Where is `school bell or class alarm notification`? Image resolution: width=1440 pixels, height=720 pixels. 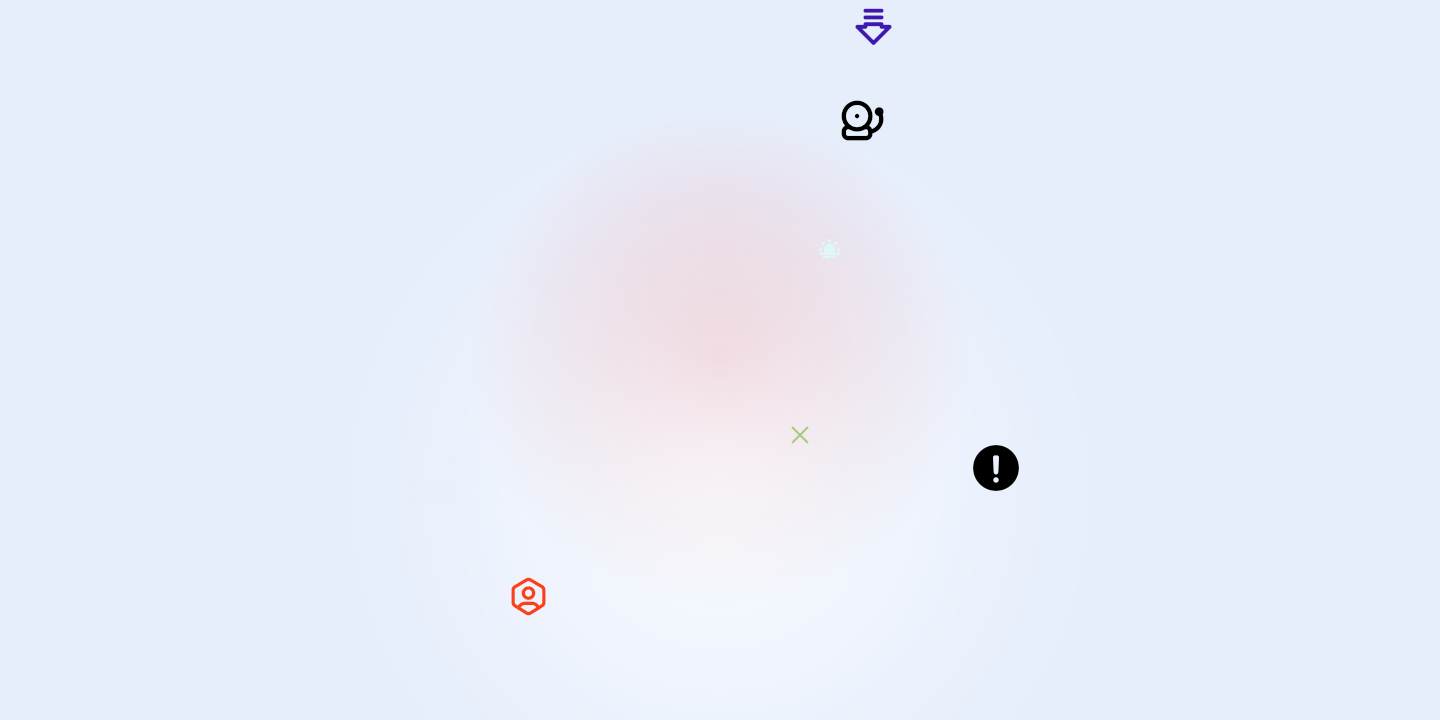 school bell or class alarm notification is located at coordinates (861, 120).